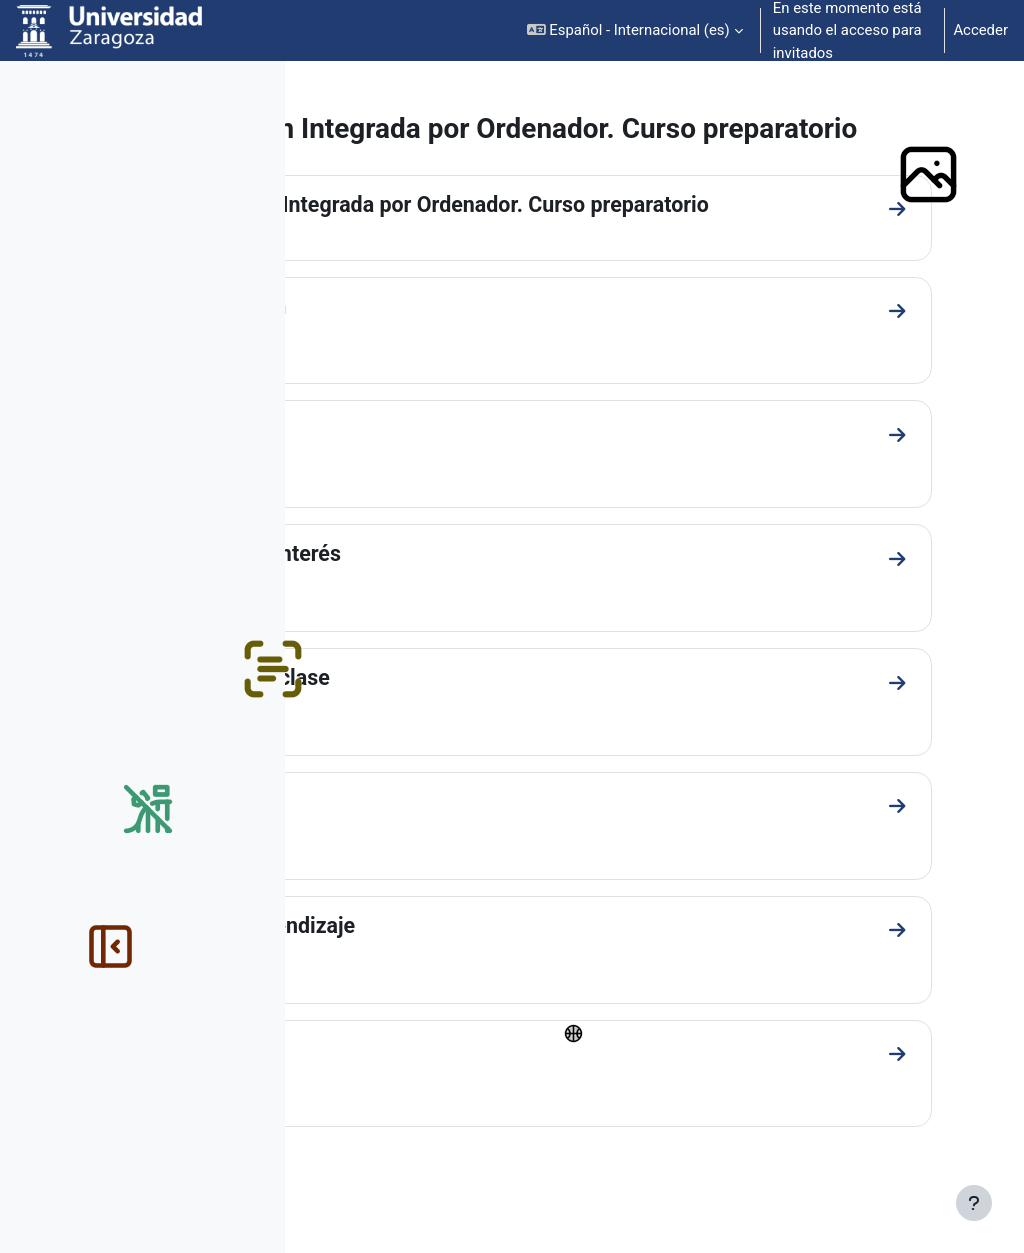 Image resolution: width=1024 pixels, height=1253 pixels. What do you see at coordinates (928, 174) in the screenshot?
I see `view photos or images` at bounding box center [928, 174].